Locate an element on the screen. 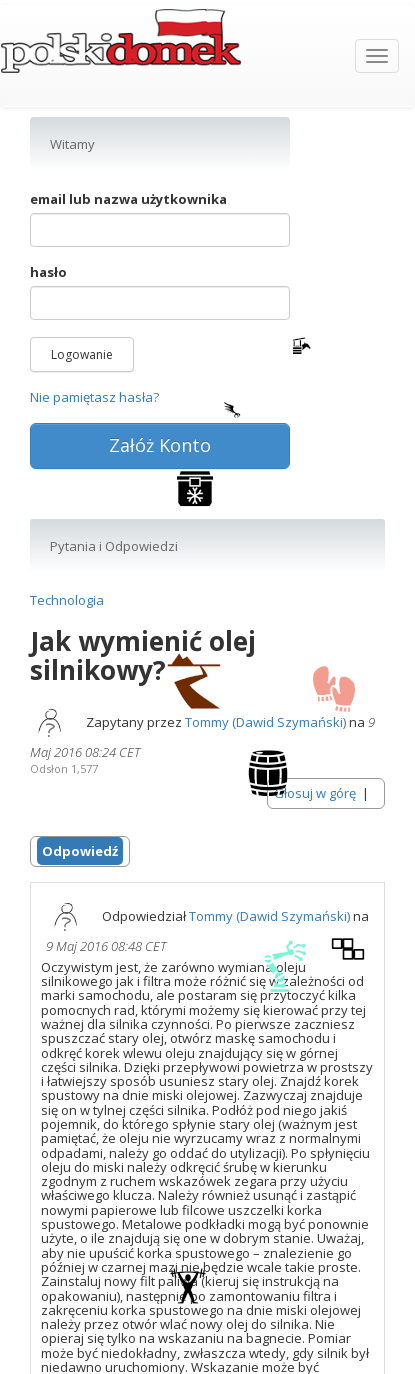  access cooling or refrigeration settings is located at coordinates (195, 488).